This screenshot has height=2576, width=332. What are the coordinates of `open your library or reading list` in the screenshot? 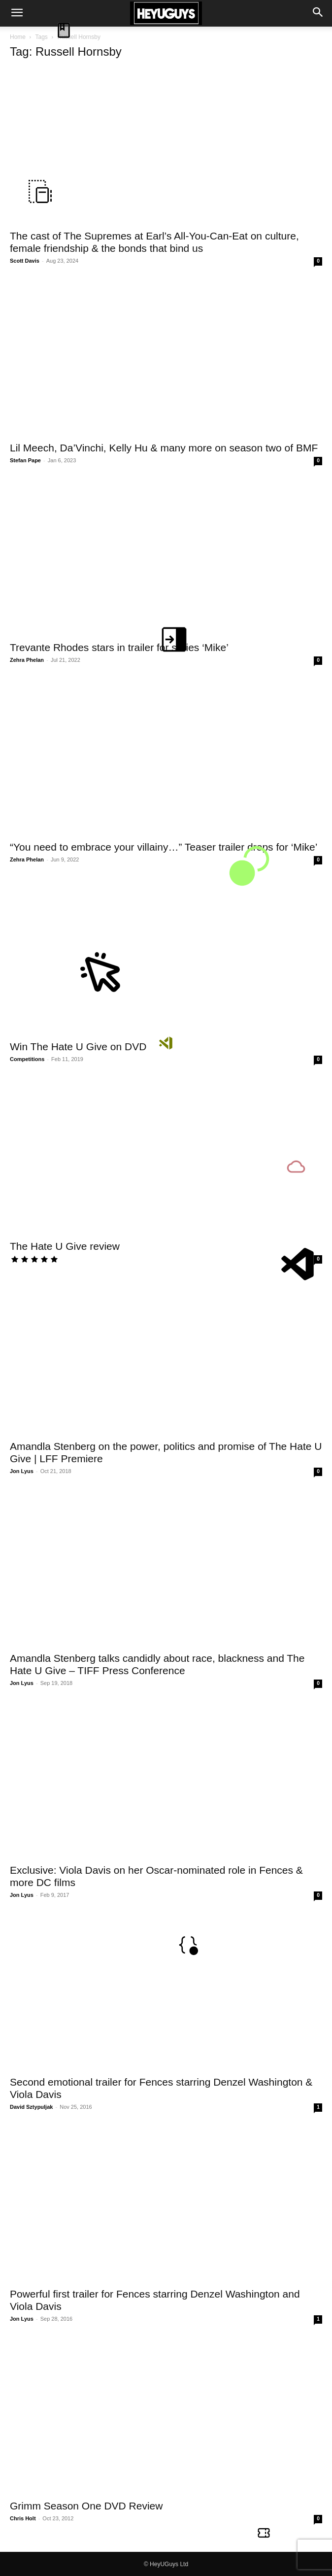 It's located at (64, 30).